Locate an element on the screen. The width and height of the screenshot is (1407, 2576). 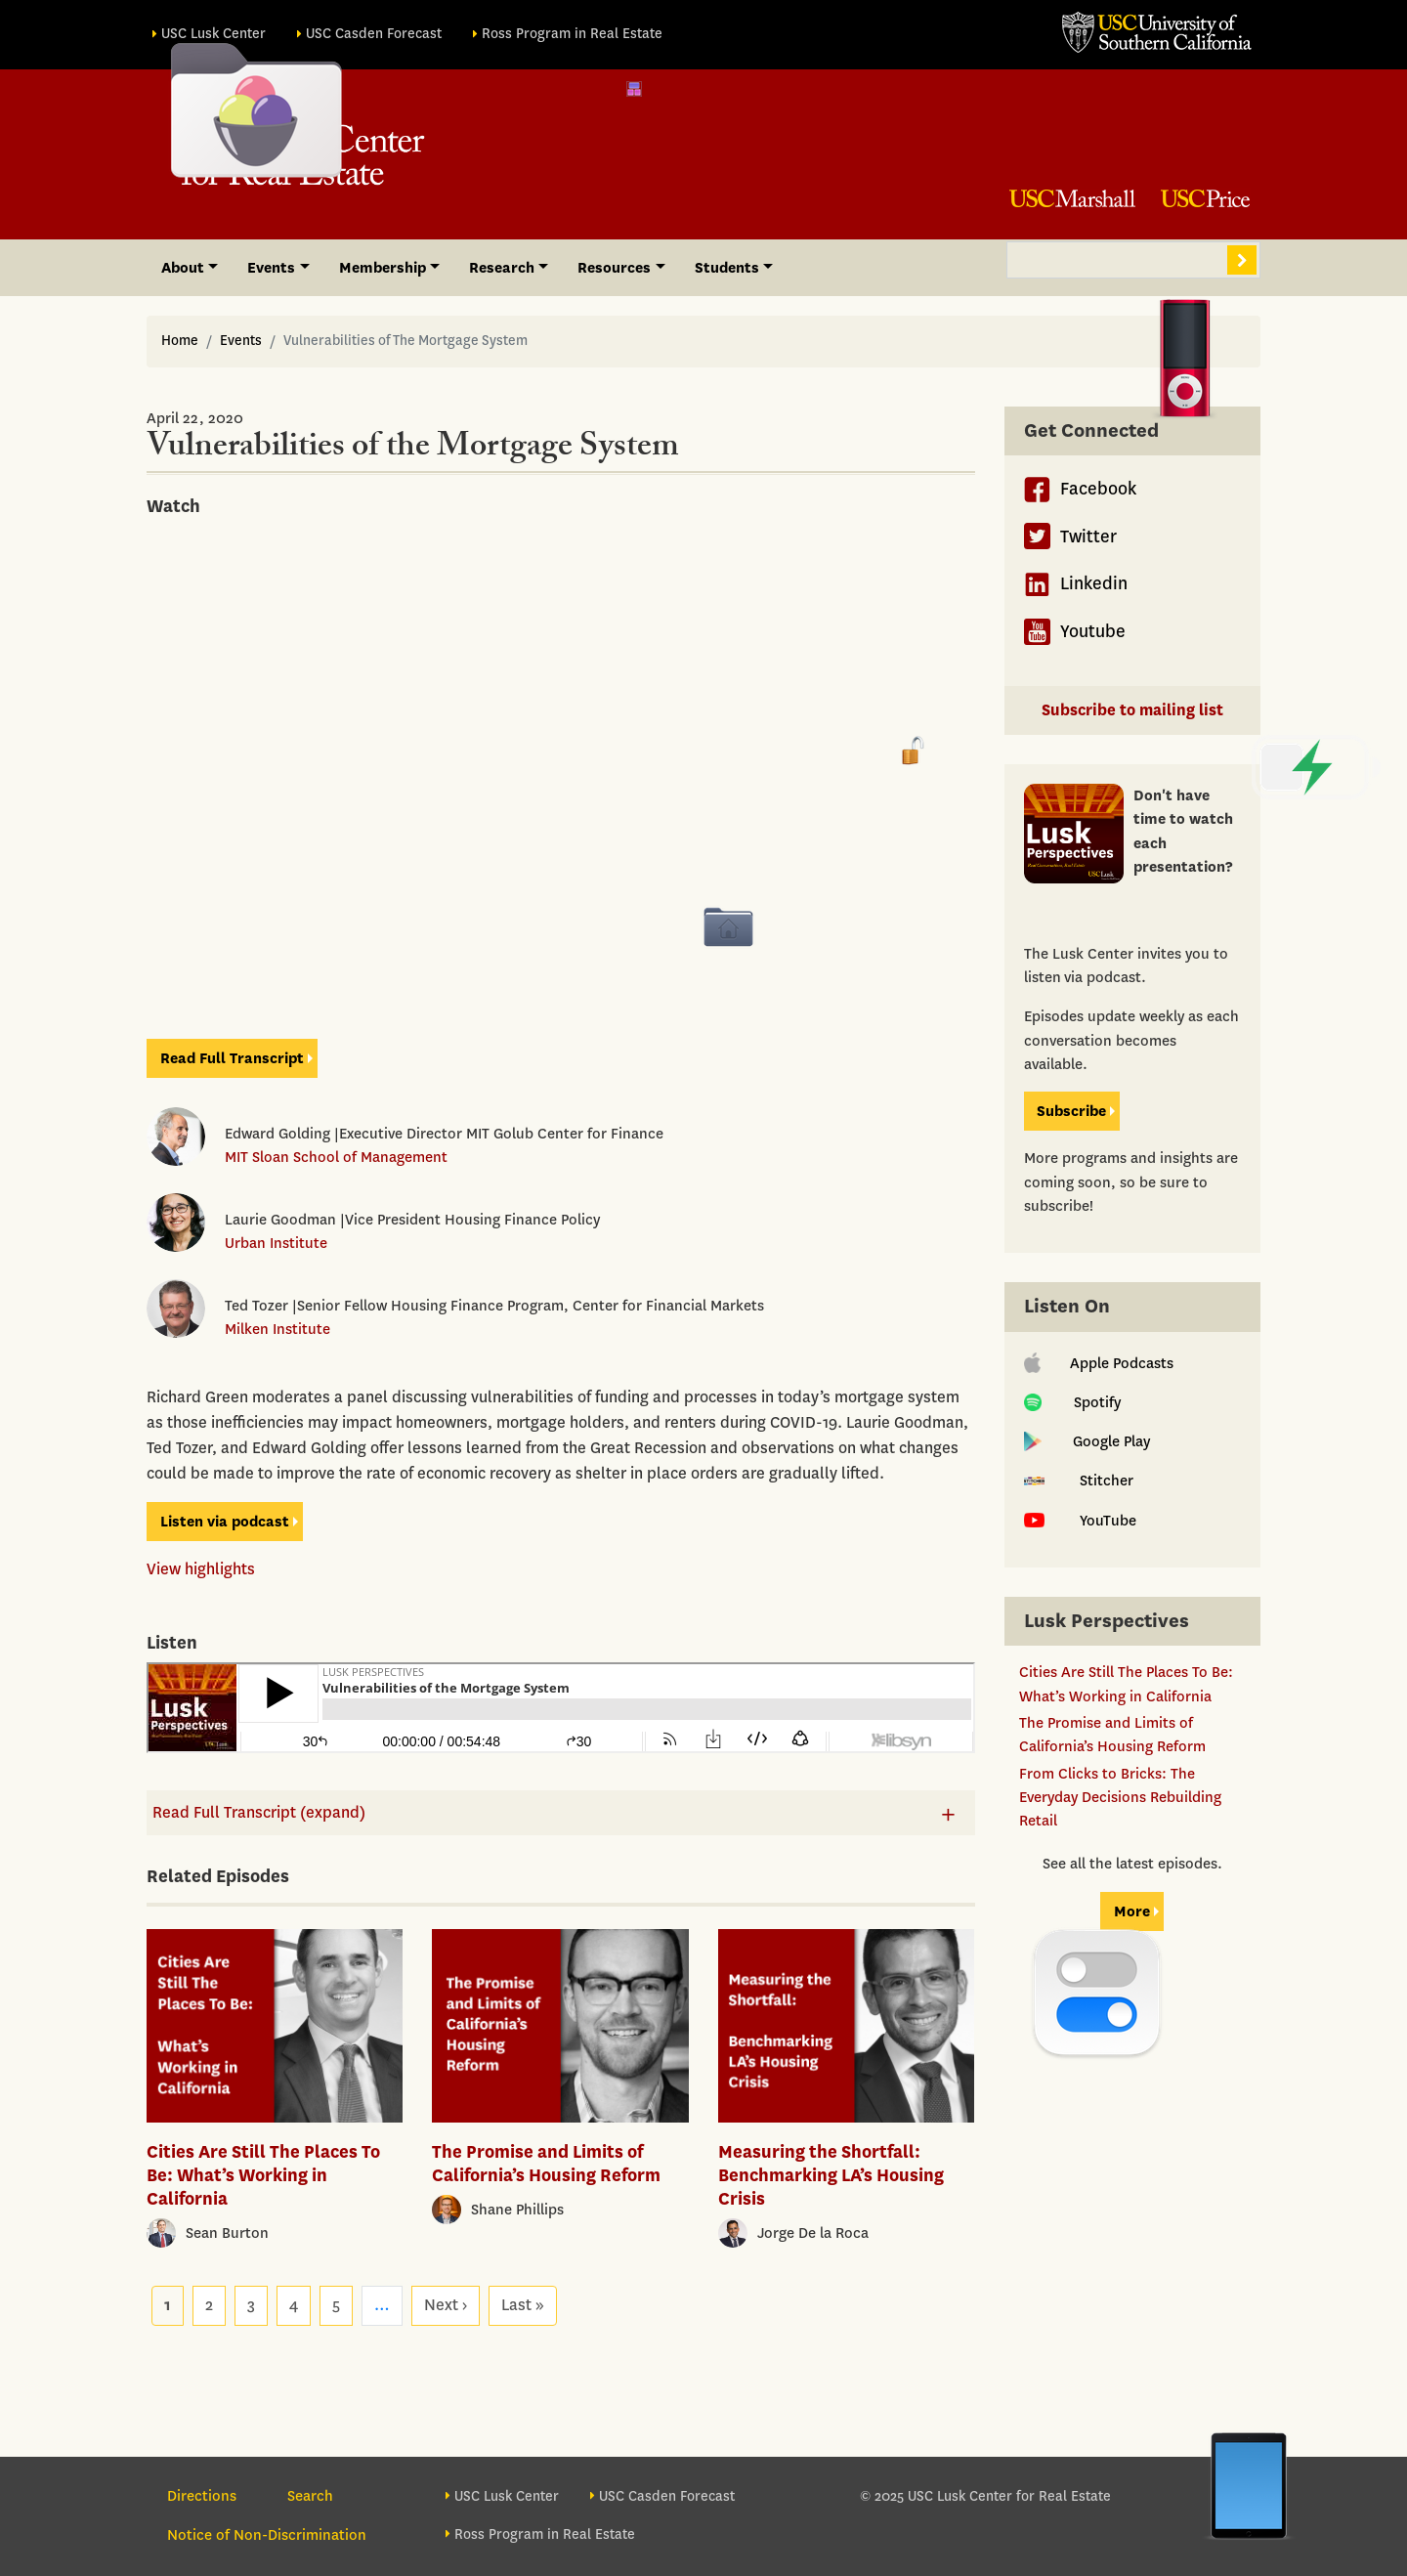
open your home folder is located at coordinates (728, 926).